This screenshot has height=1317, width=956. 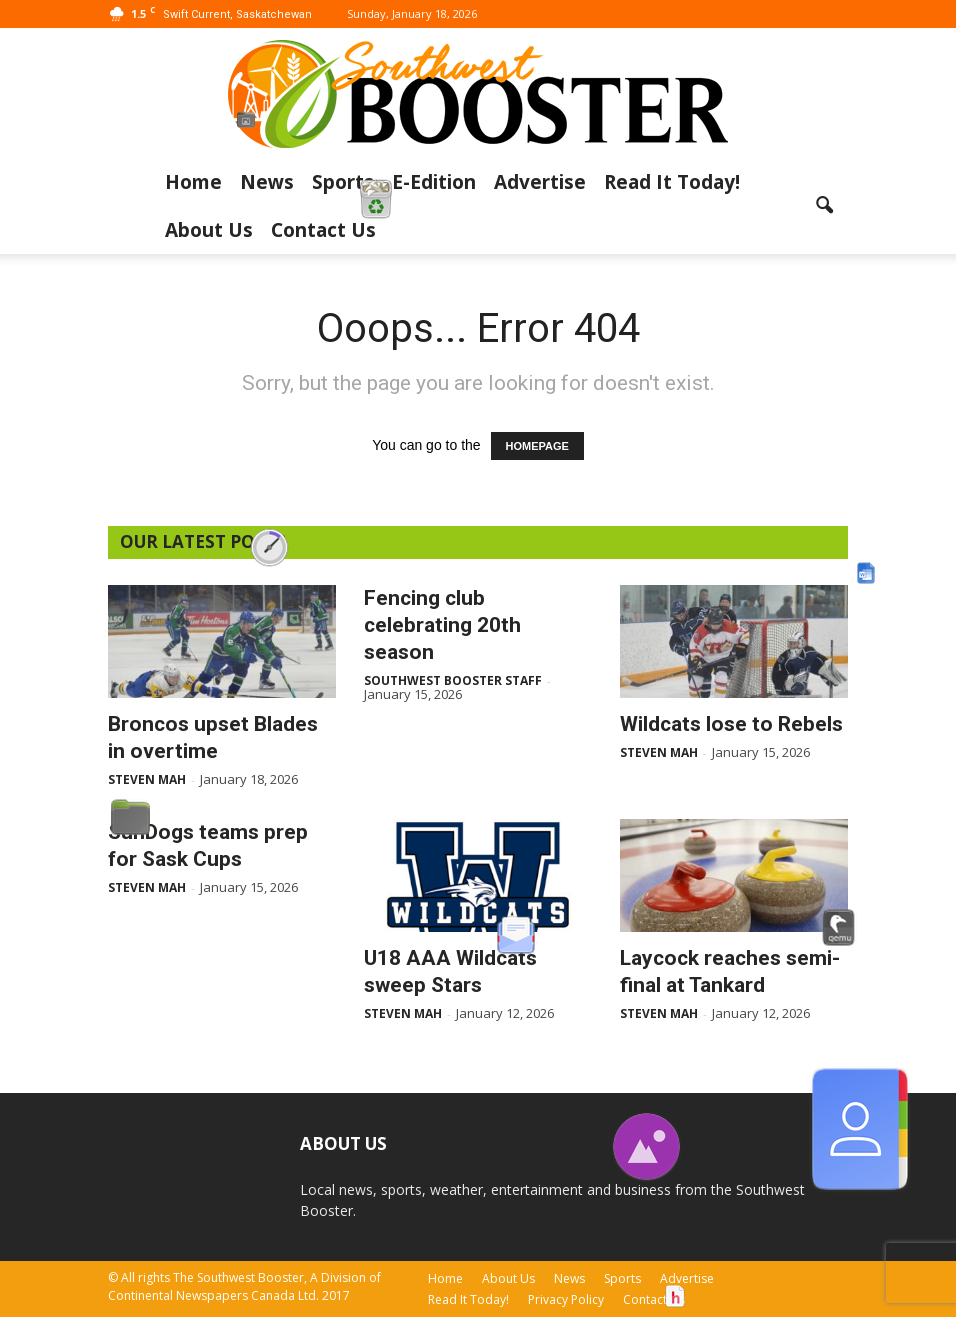 What do you see at coordinates (838, 927) in the screenshot?
I see `qemu virtual disk image file` at bounding box center [838, 927].